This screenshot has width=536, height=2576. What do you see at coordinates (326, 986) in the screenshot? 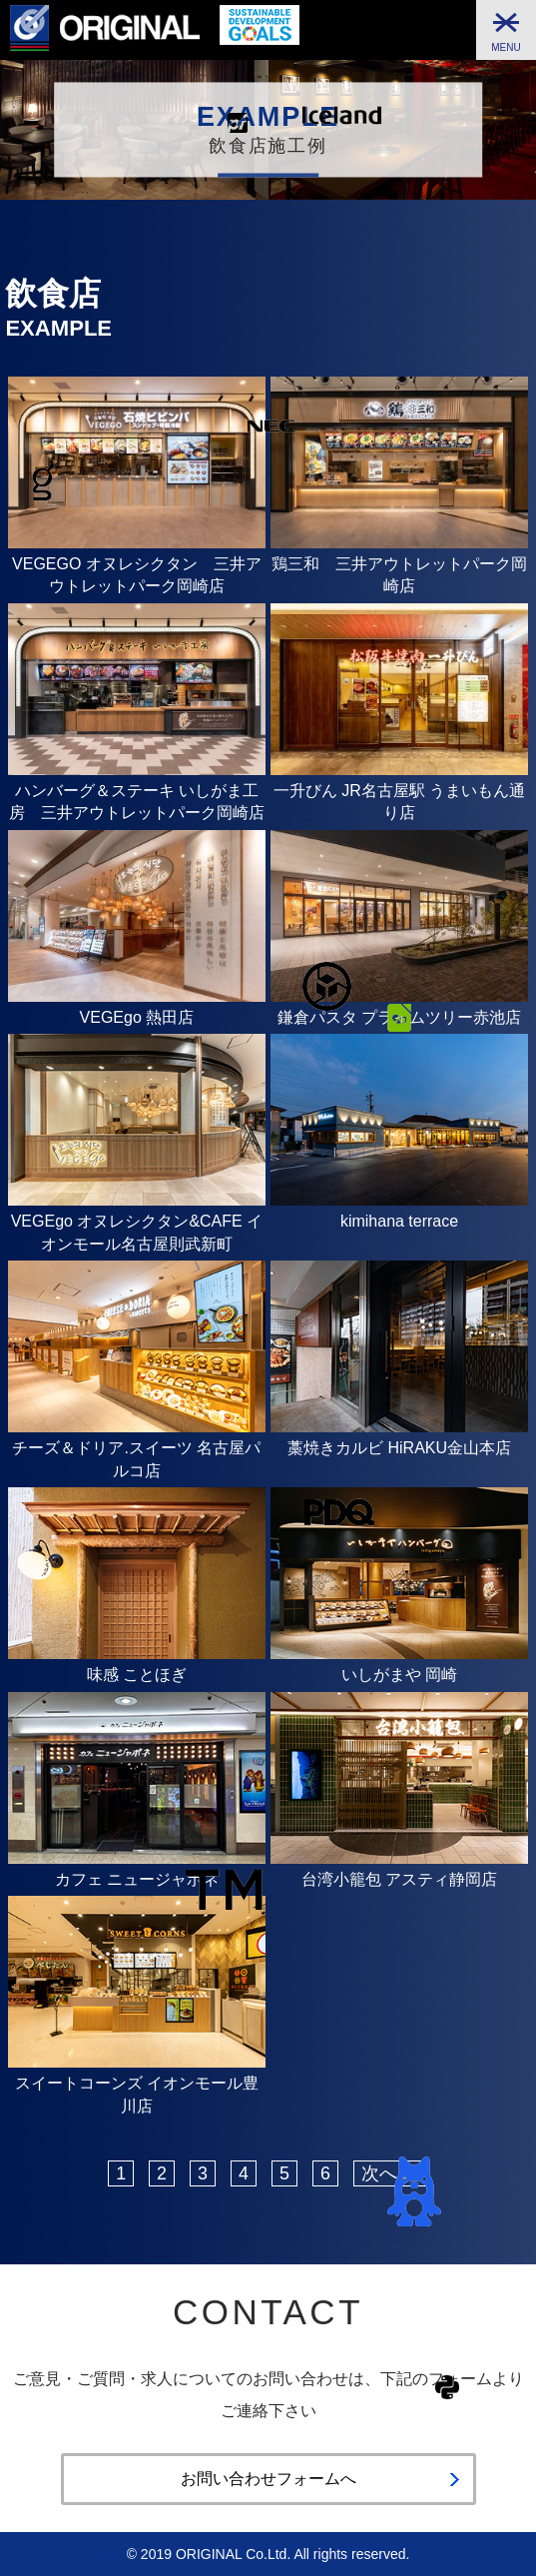
I see `google container-optimized os logo` at bounding box center [326, 986].